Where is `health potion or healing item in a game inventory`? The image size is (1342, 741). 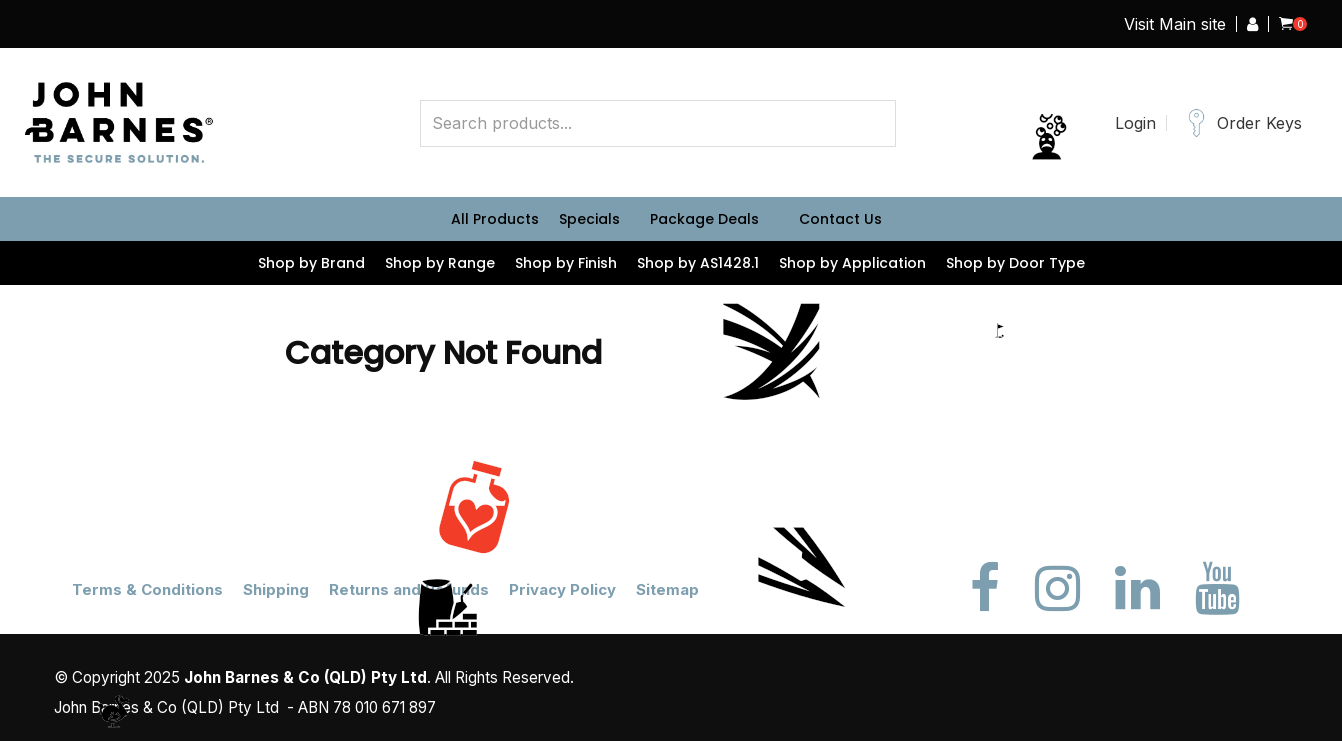 health potion or healing item in a game inventory is located at coordinates (474, 506).